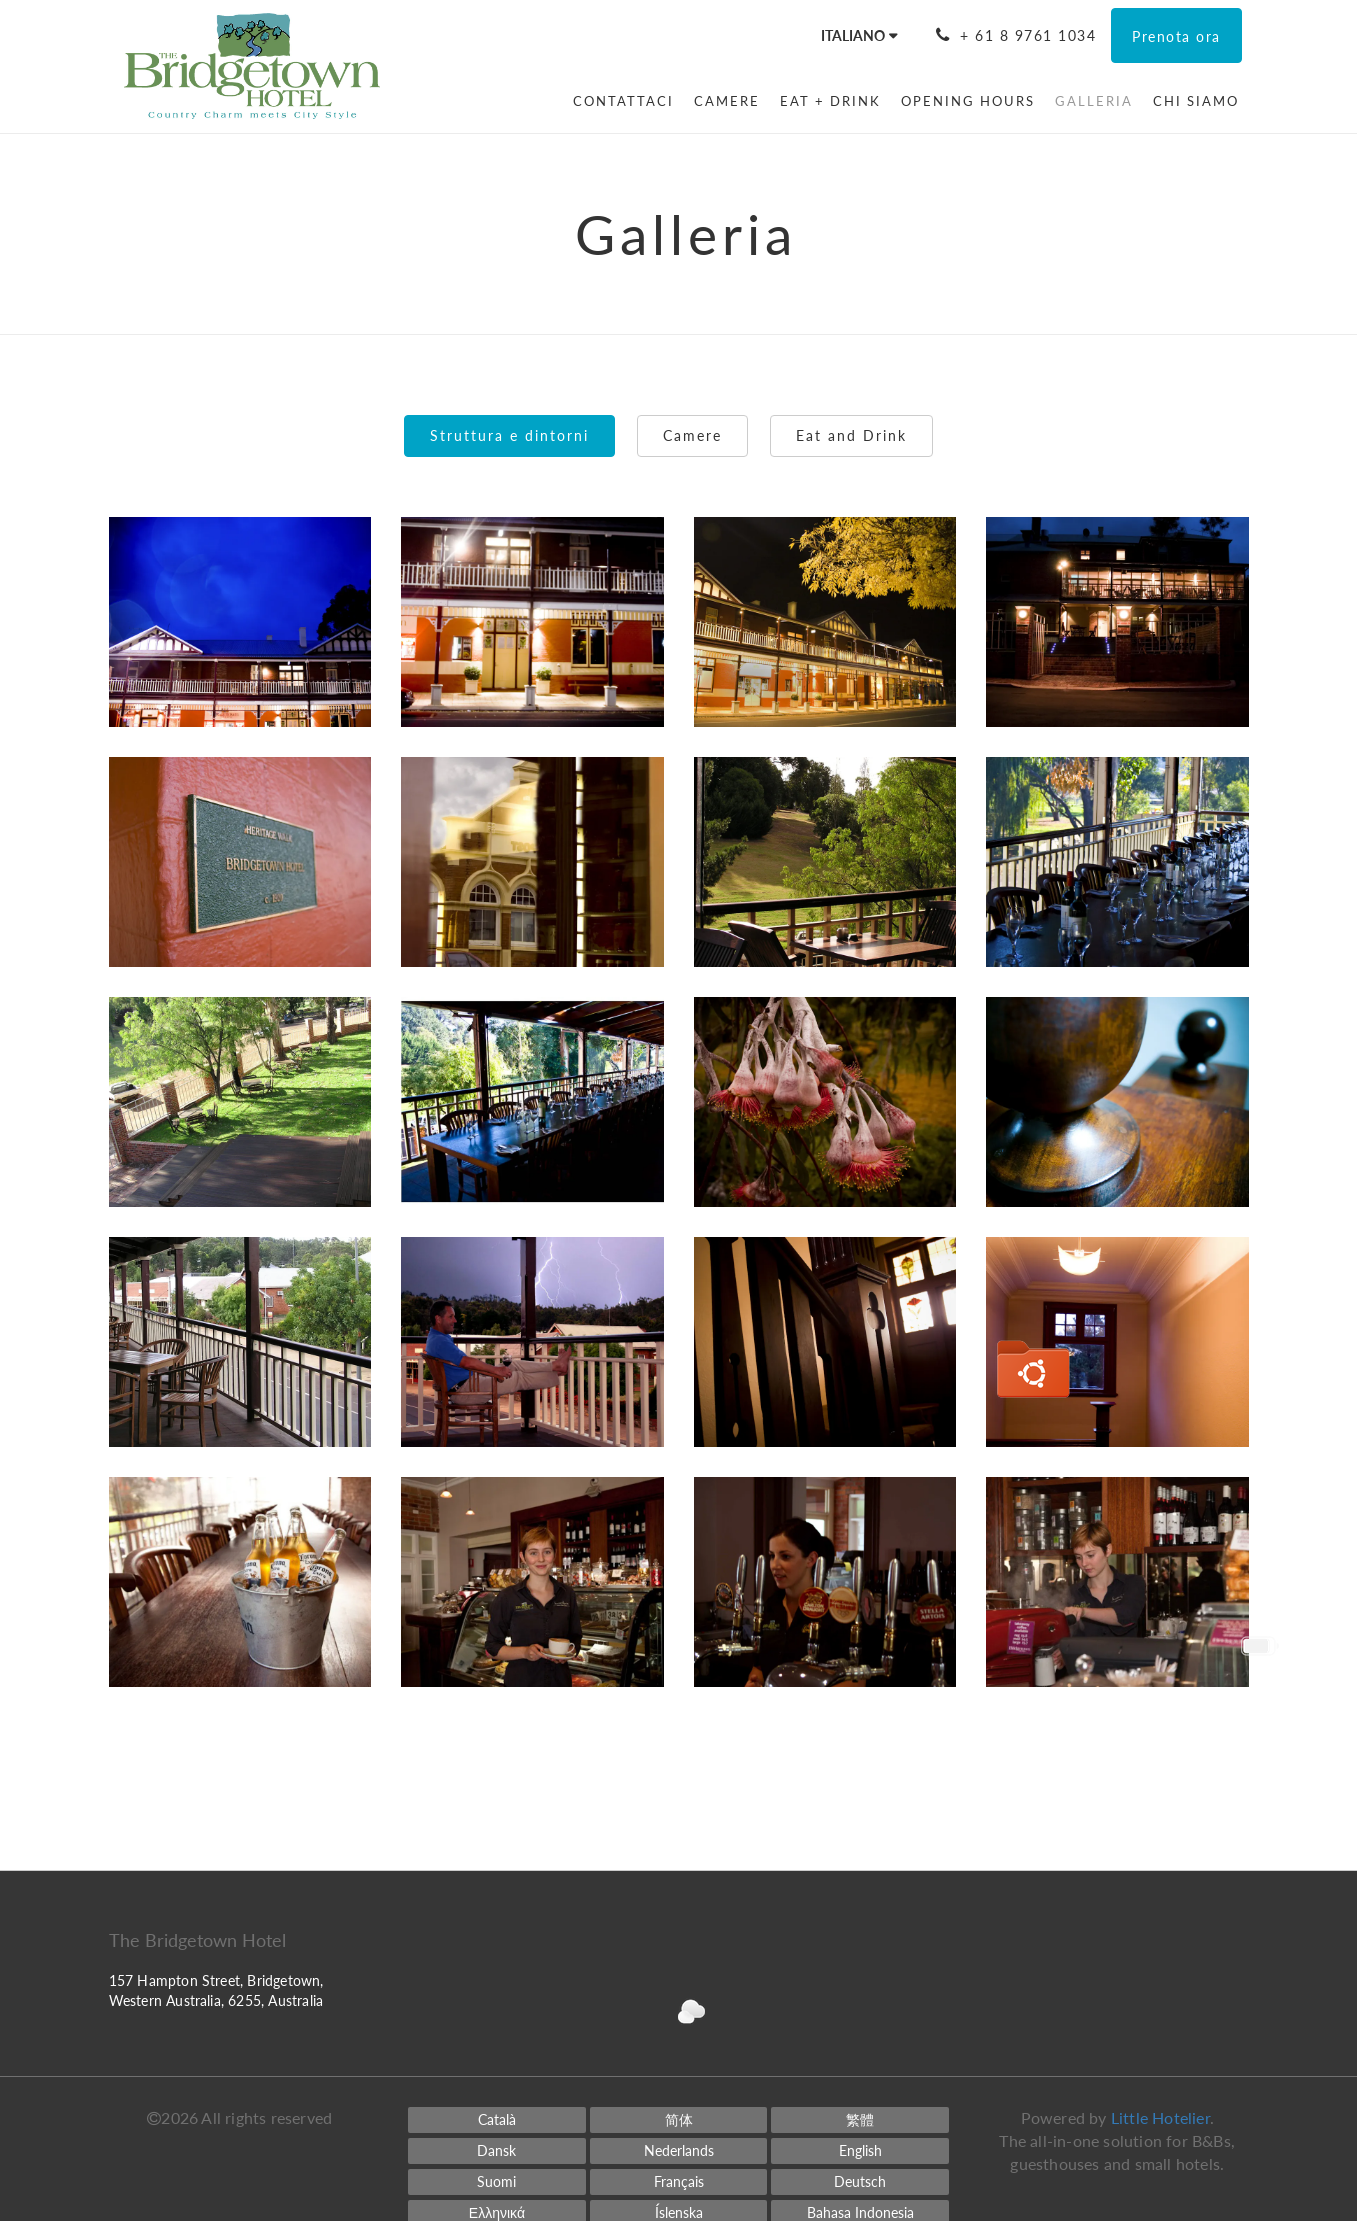 The width and height of the screenshot is (1357, 2221). I want to click on indicates battery level at 80% charge, so click(1260, 1646).